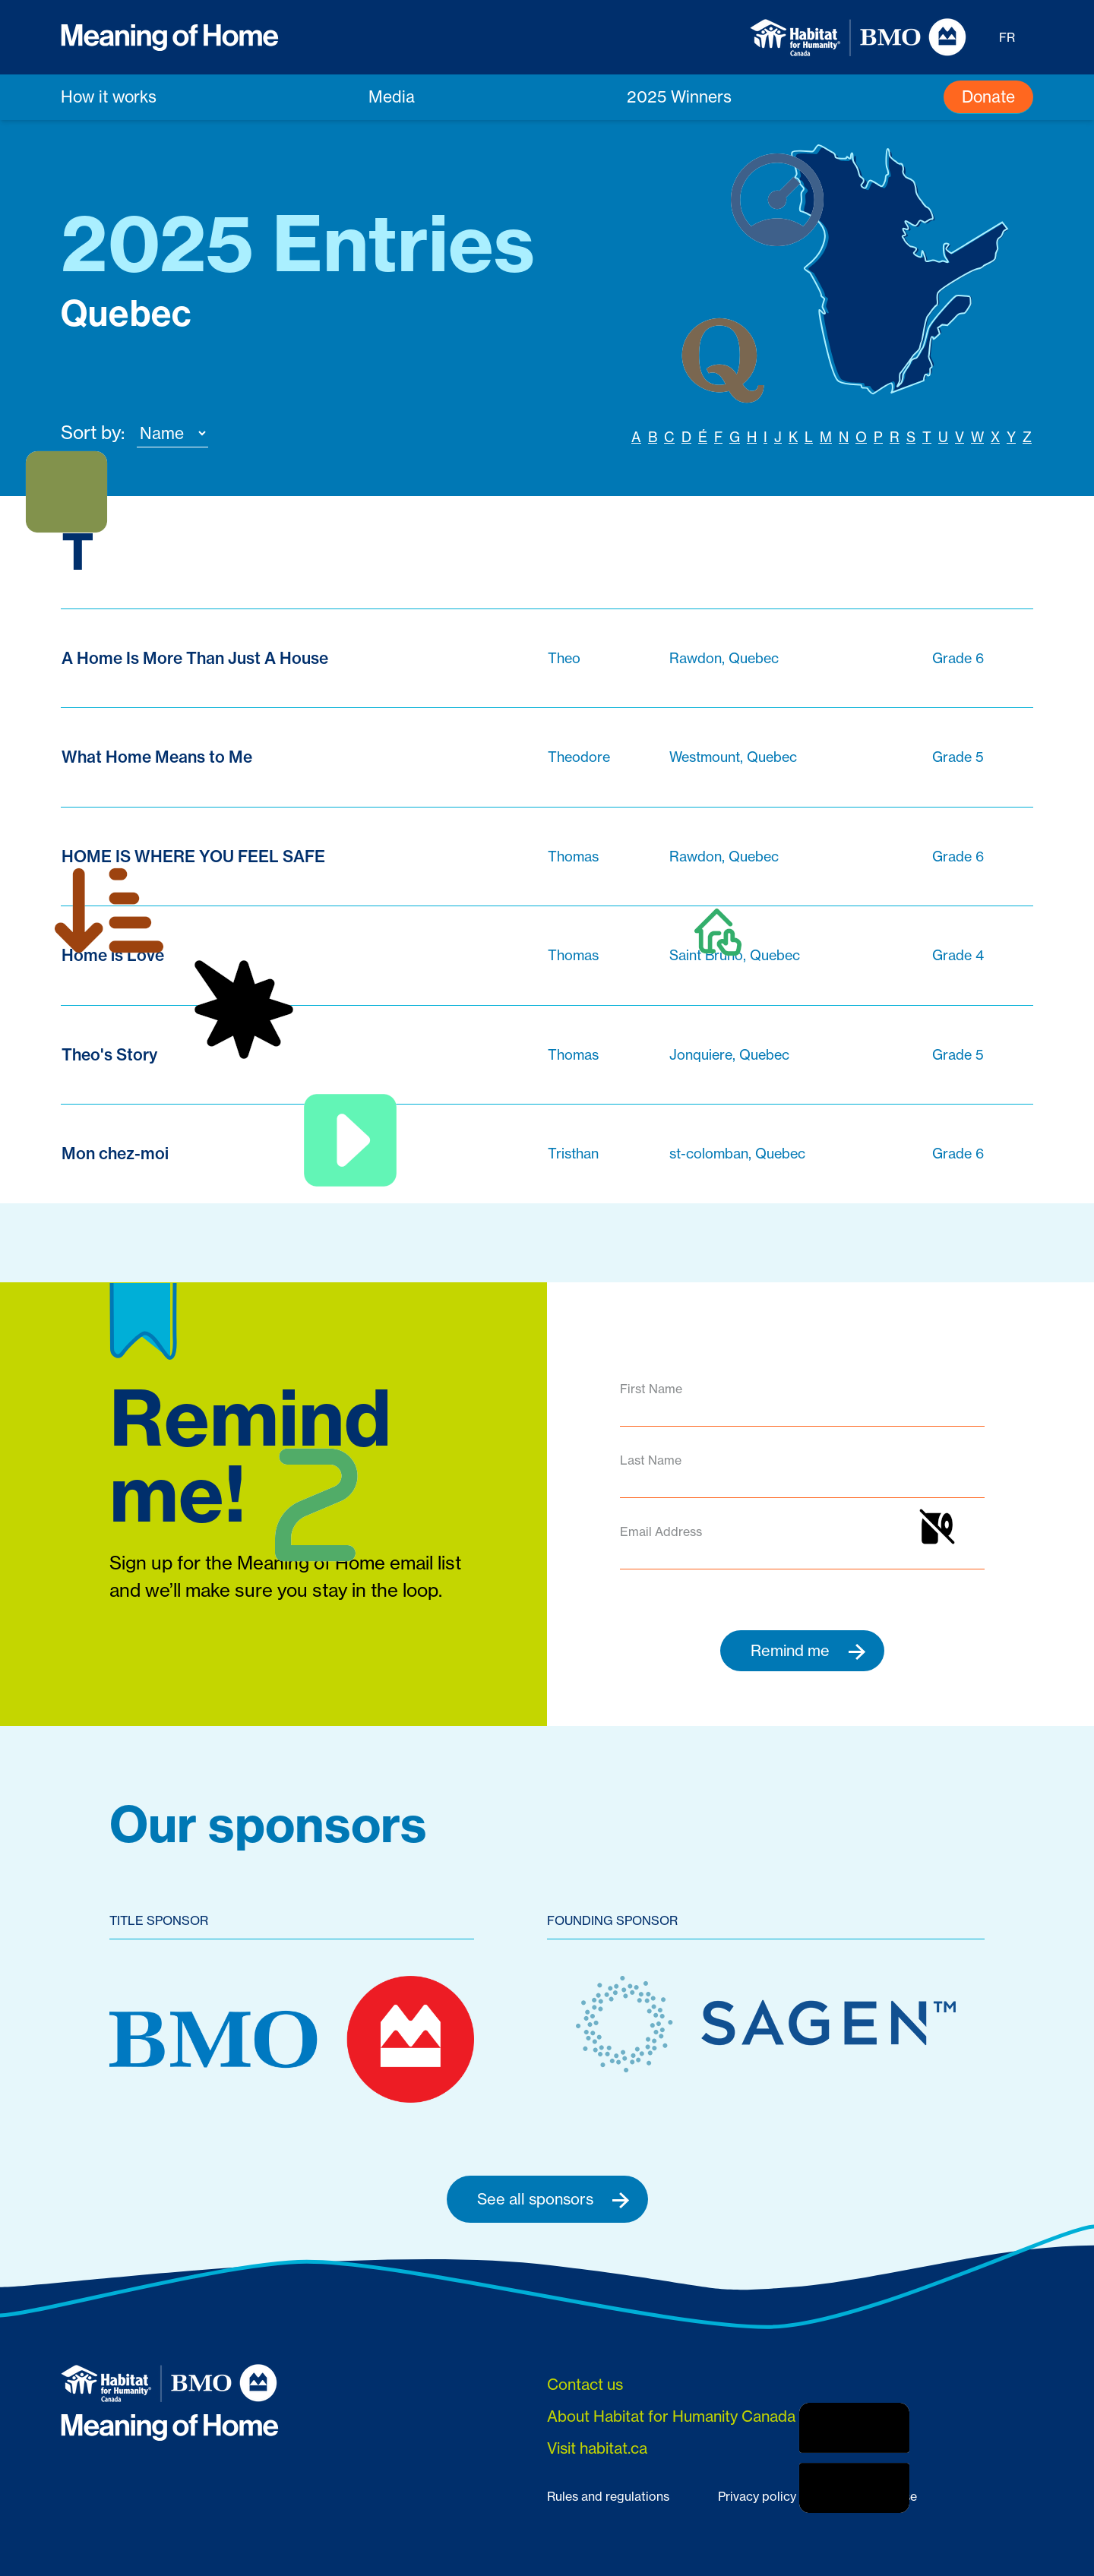 The width and height of the screenshot is (1094, 2576). Describe the element at coordinates (315, 1505) in the screenshot. I see `indicates the number 2 or second item in a list` at that location.